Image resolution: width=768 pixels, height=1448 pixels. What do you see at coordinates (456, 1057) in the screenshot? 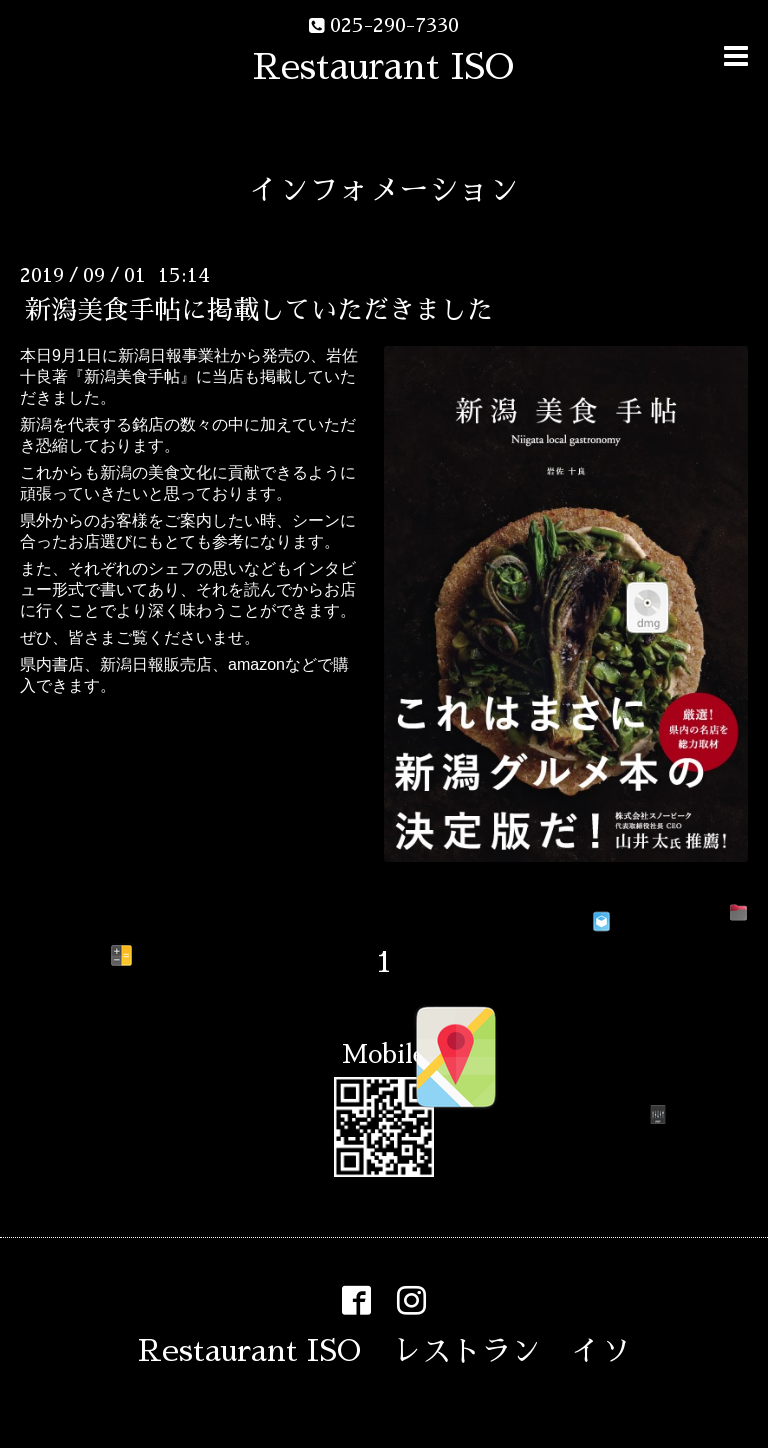
I see `a geo+json geographic data file` at bounding box center [456, 1057].